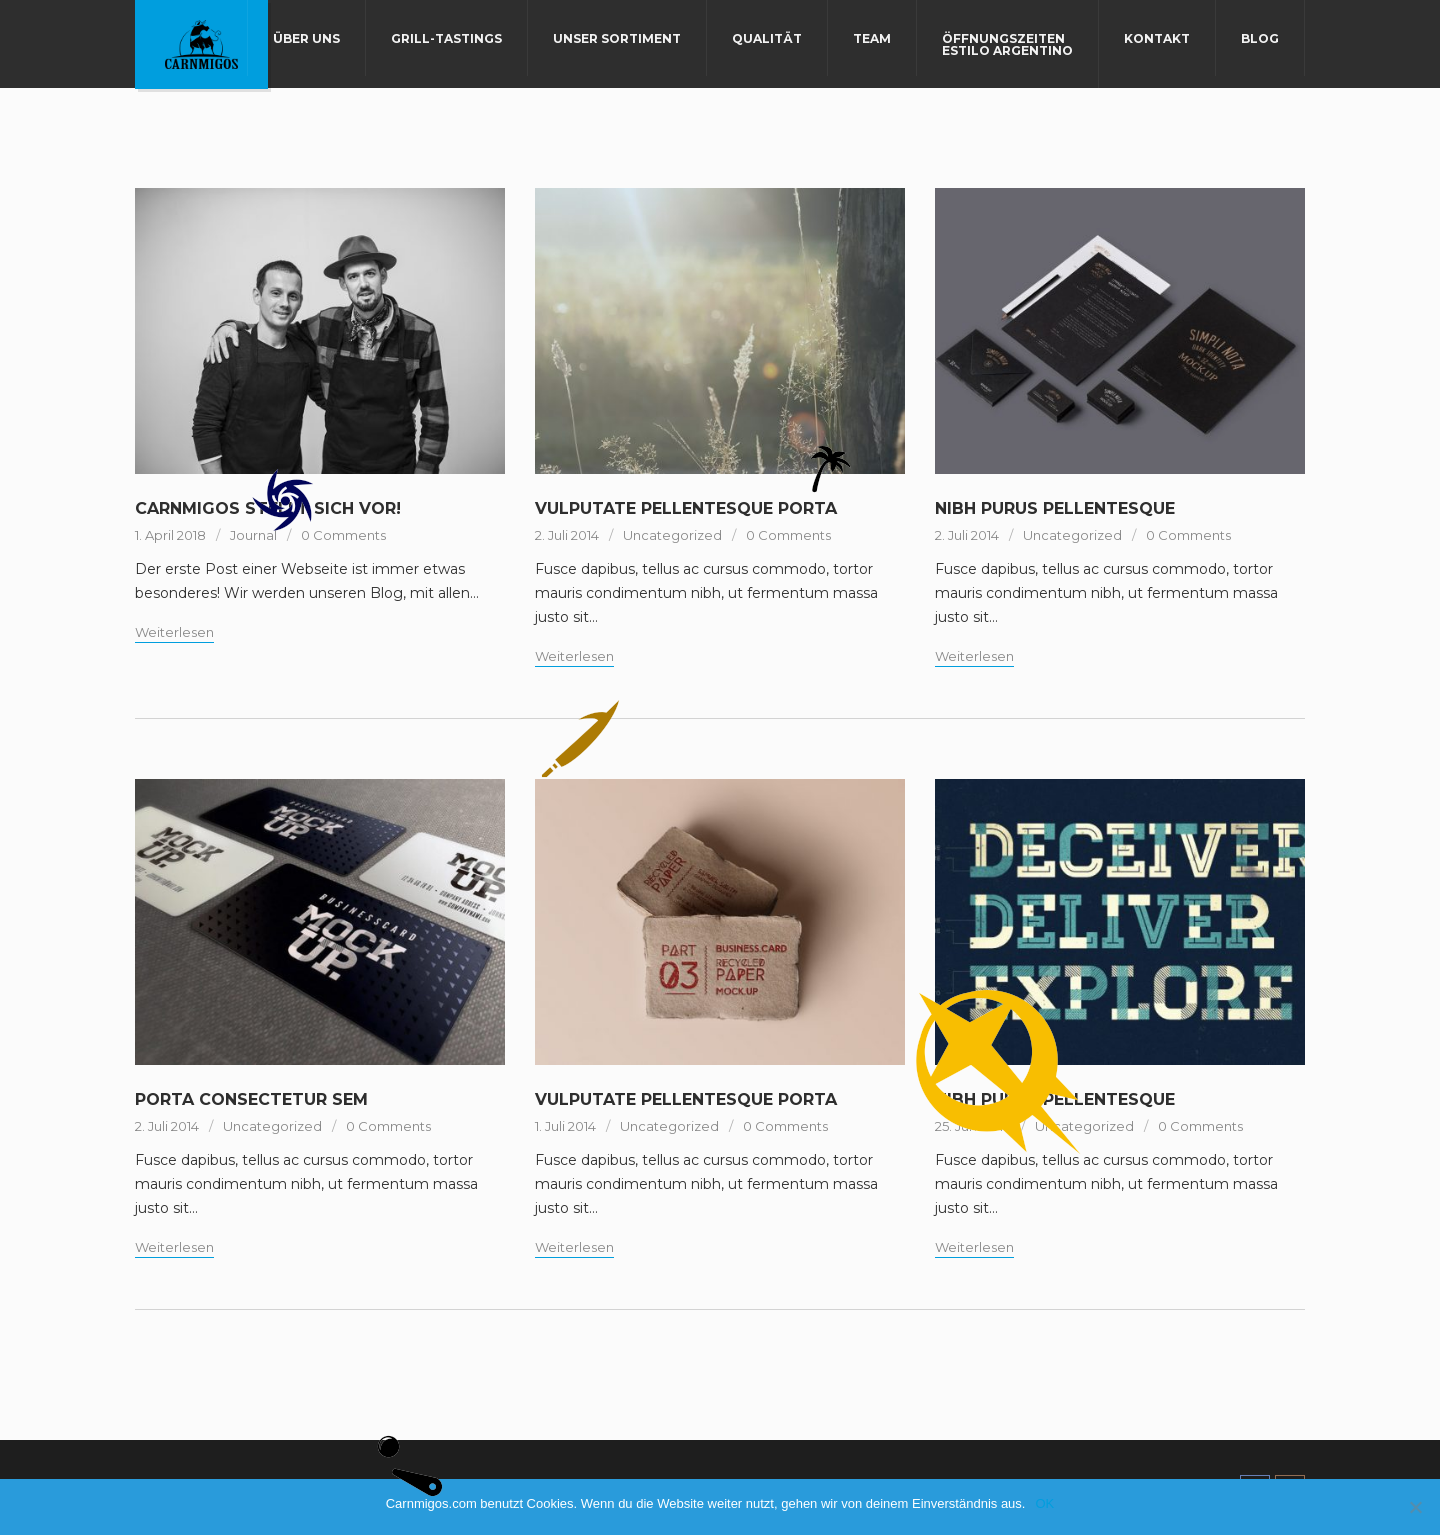 The image size is (1440, 1535). Describe the element at coordinates (581, 738) in the screenshot. I see `select glaive weapon in game inventory` at that location.